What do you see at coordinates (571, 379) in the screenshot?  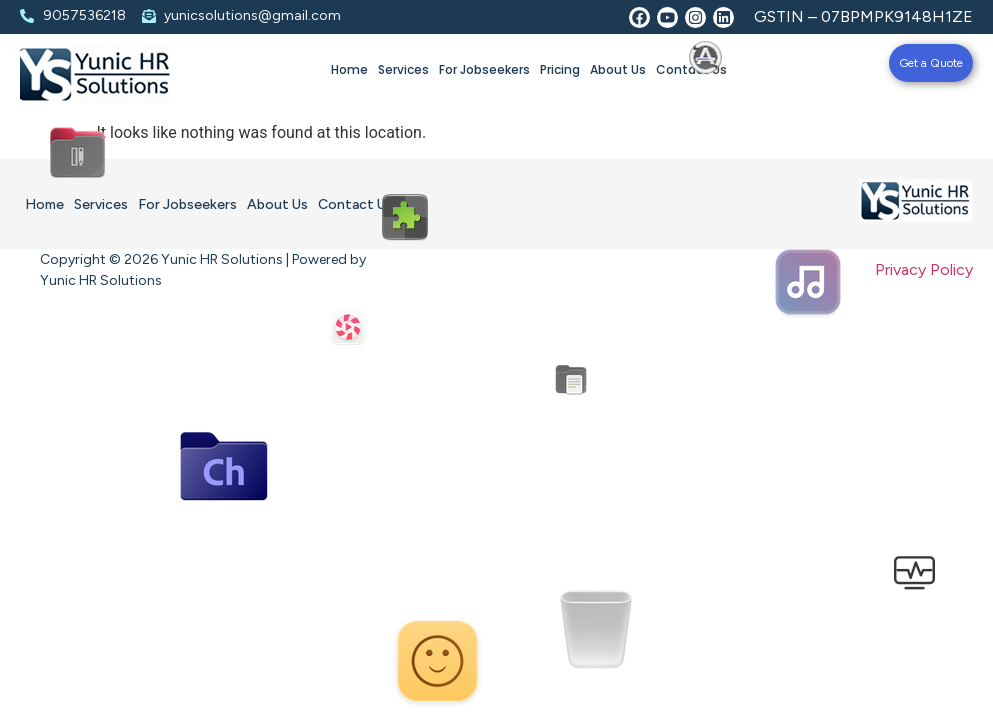 I see `open a file from your documents` at bounding box center [571, 379].